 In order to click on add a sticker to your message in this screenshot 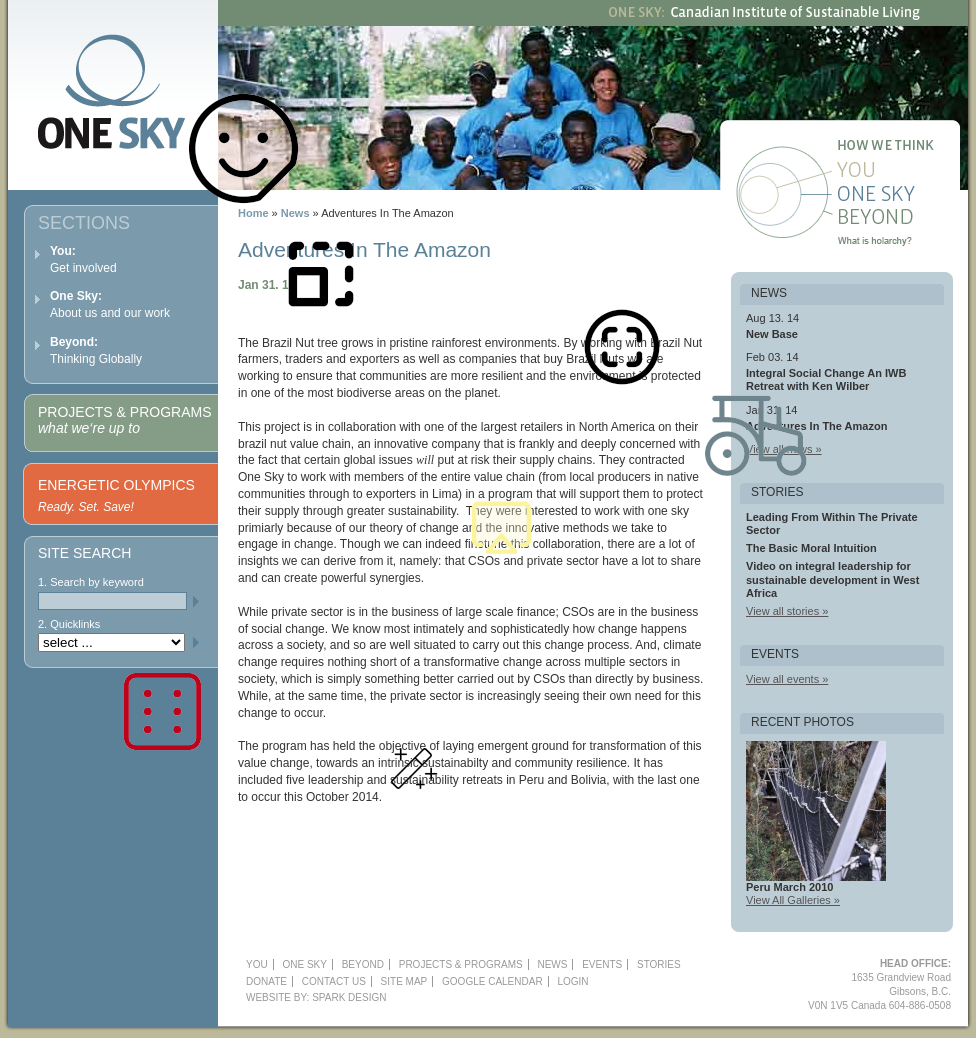, I will do `click(243, 148)`.